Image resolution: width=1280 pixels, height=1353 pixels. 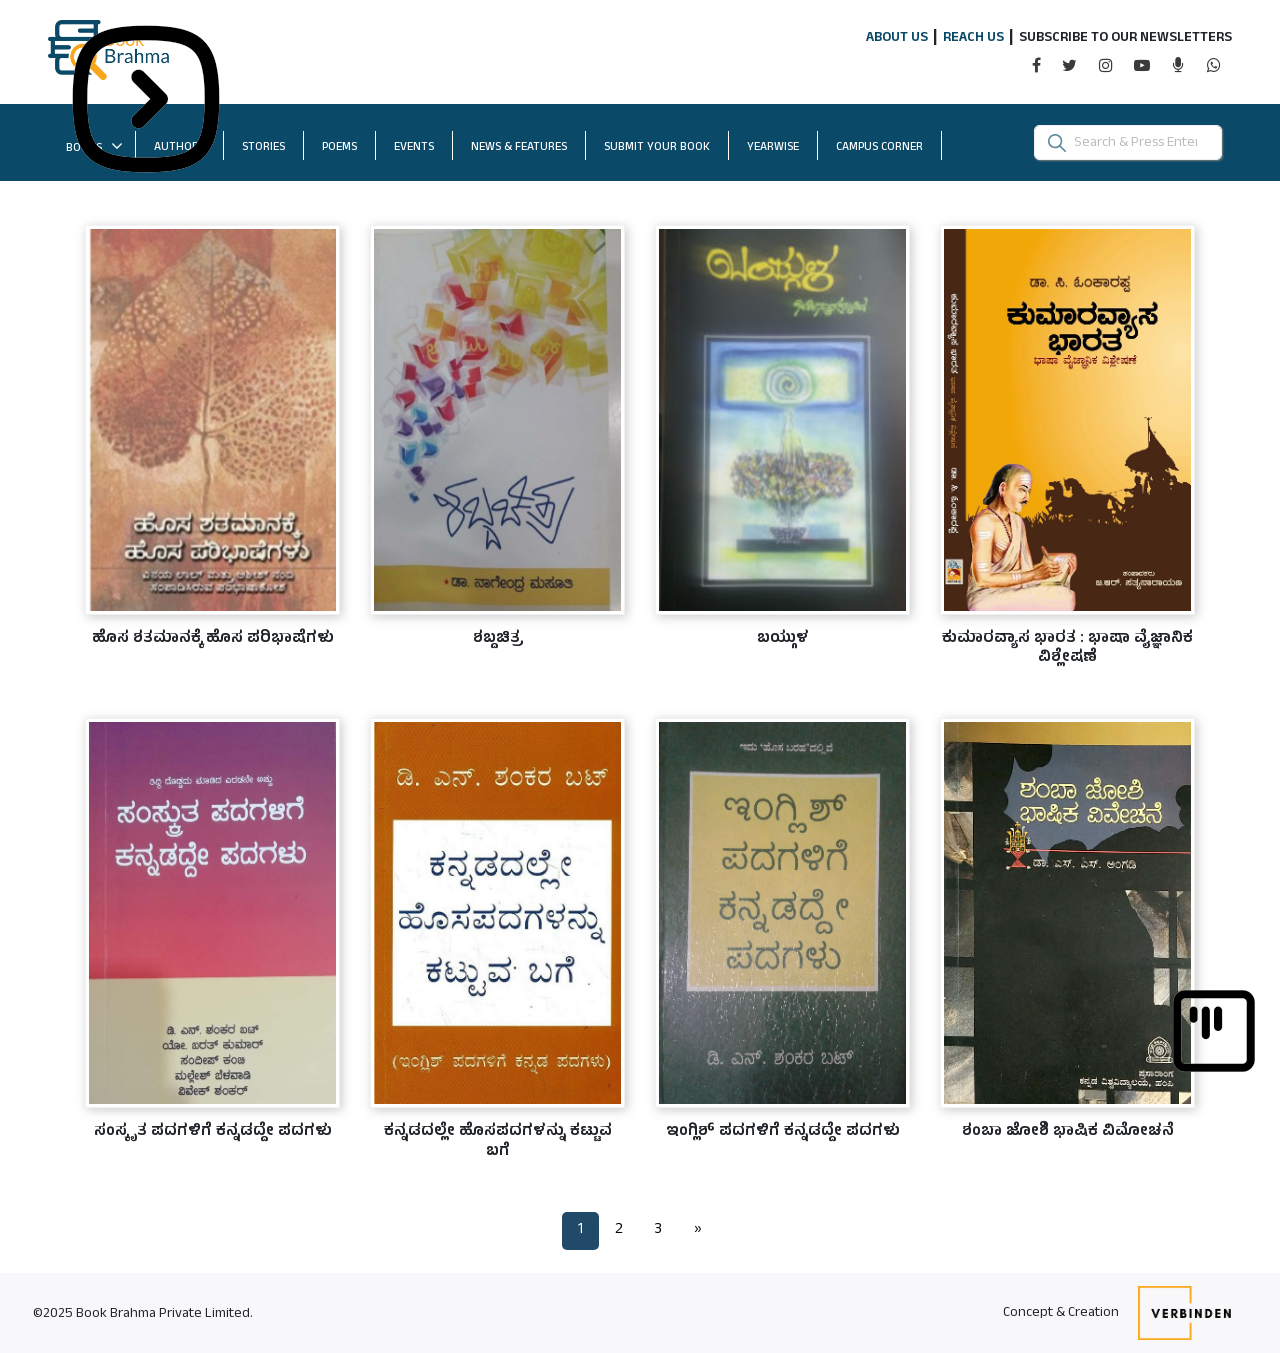 I want to click on align content to top-left corner, so click(x=1214, y=1031).